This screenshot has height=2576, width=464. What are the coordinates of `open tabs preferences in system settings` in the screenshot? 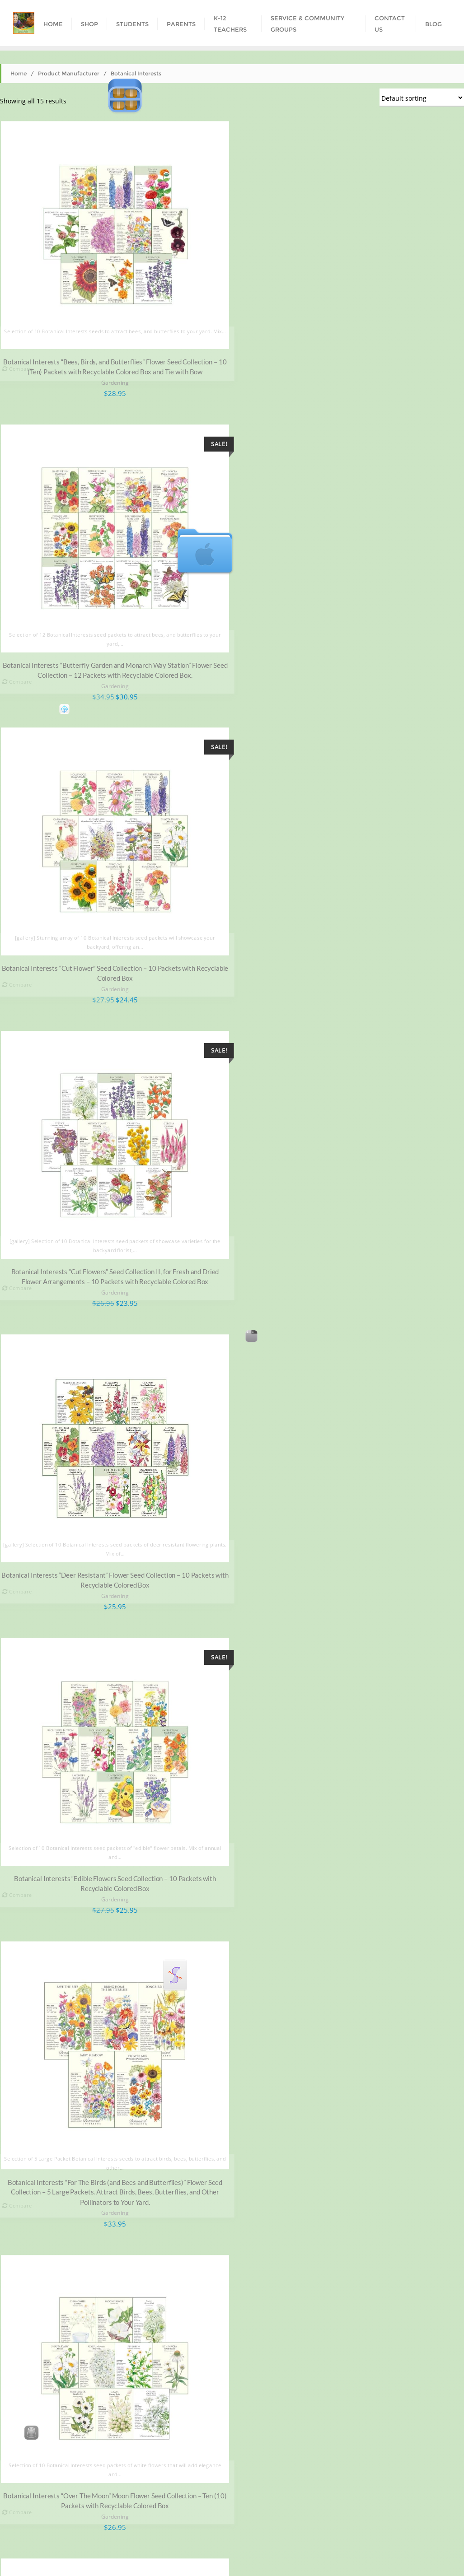 It's located at (251, 1336).